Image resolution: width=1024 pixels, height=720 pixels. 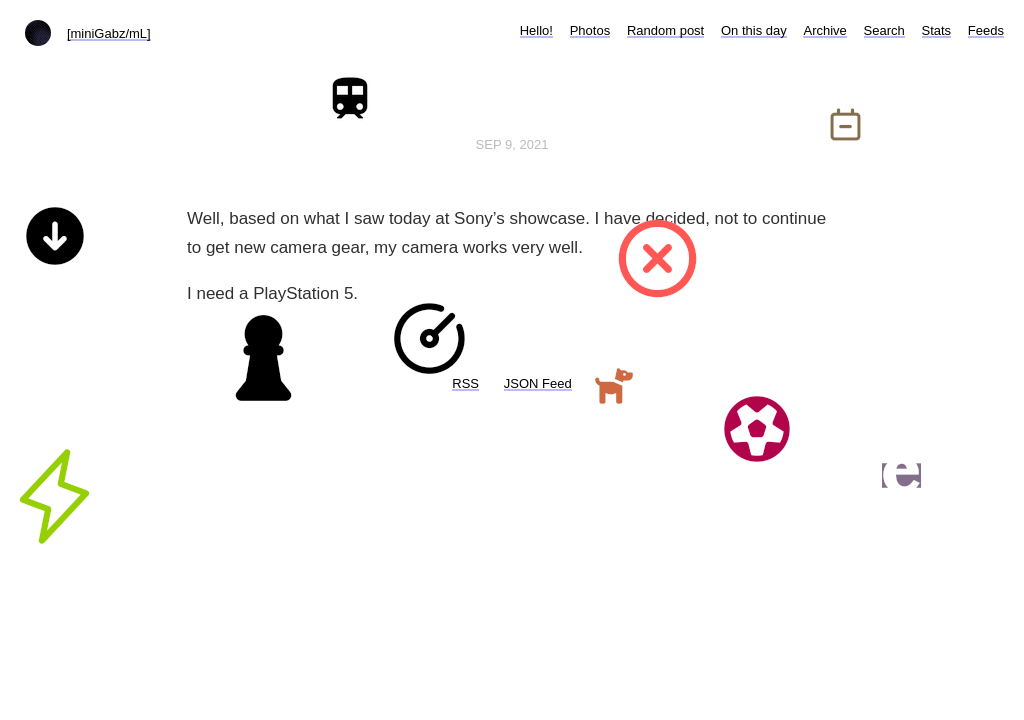 I want to click on view train schedules or routes, so click(x=350, y=99).